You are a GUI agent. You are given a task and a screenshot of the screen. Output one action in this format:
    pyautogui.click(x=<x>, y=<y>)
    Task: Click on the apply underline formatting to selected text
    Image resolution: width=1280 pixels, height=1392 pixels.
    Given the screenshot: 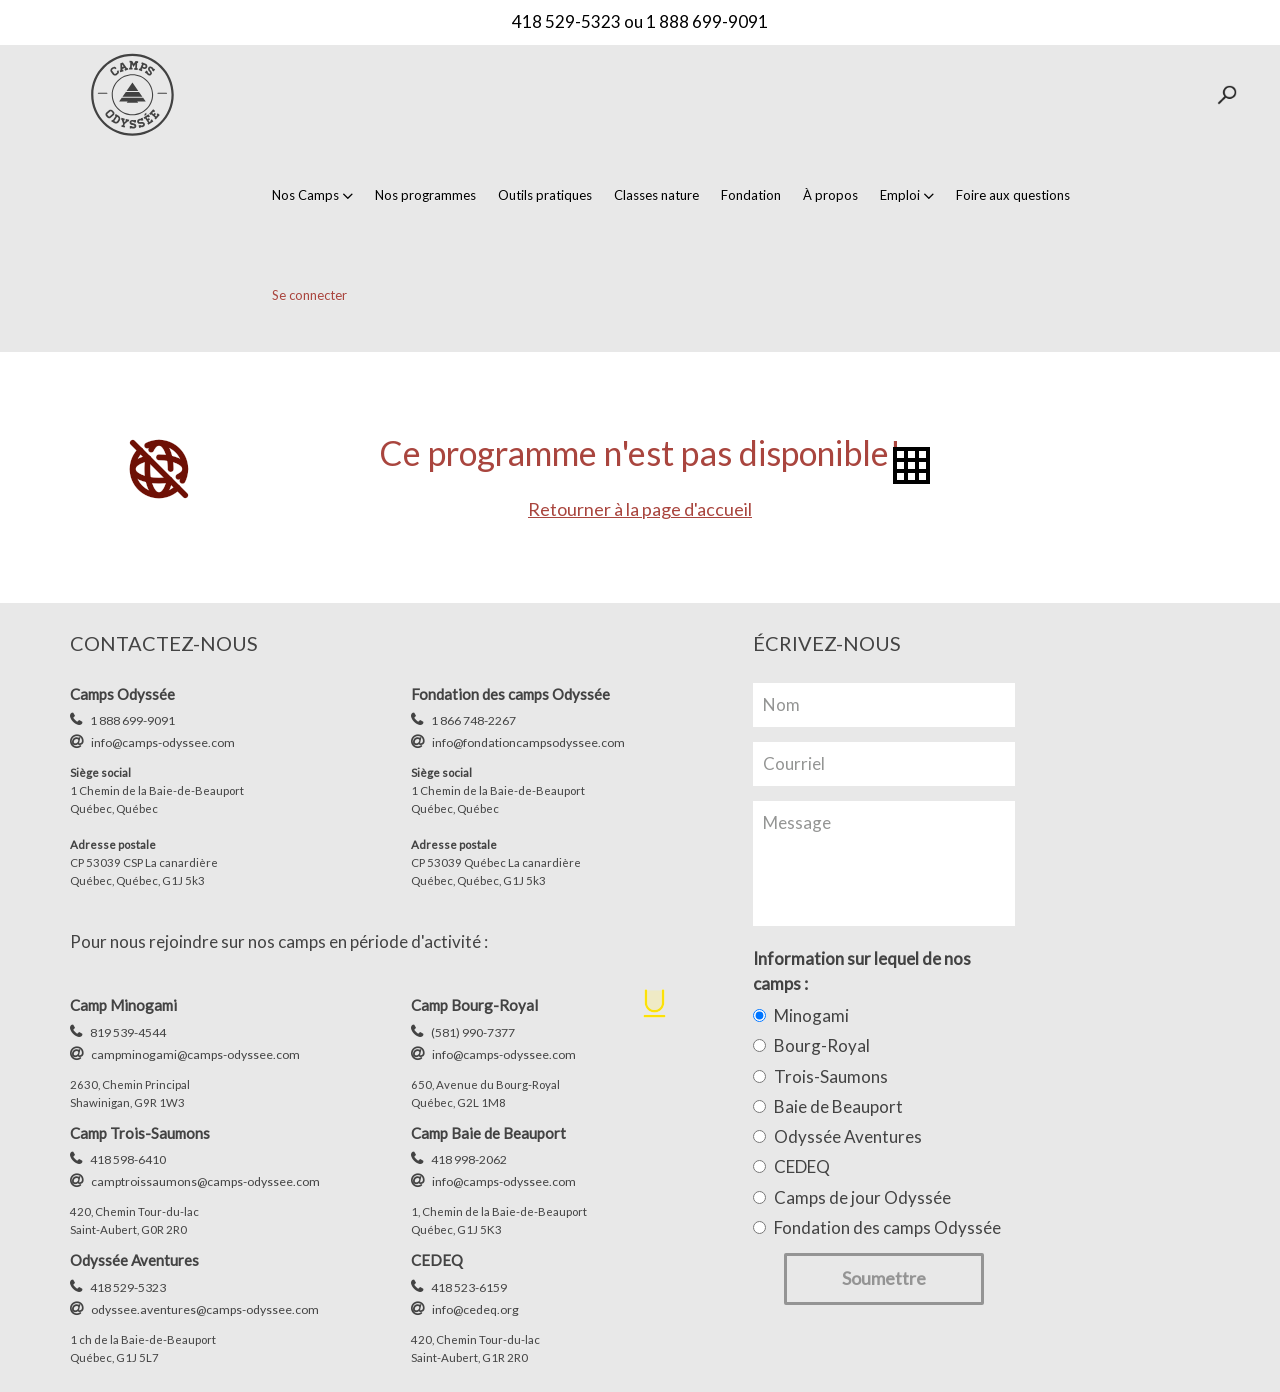 What is the action you would take?
    pyautogui.click(x=654, y=1001)
    